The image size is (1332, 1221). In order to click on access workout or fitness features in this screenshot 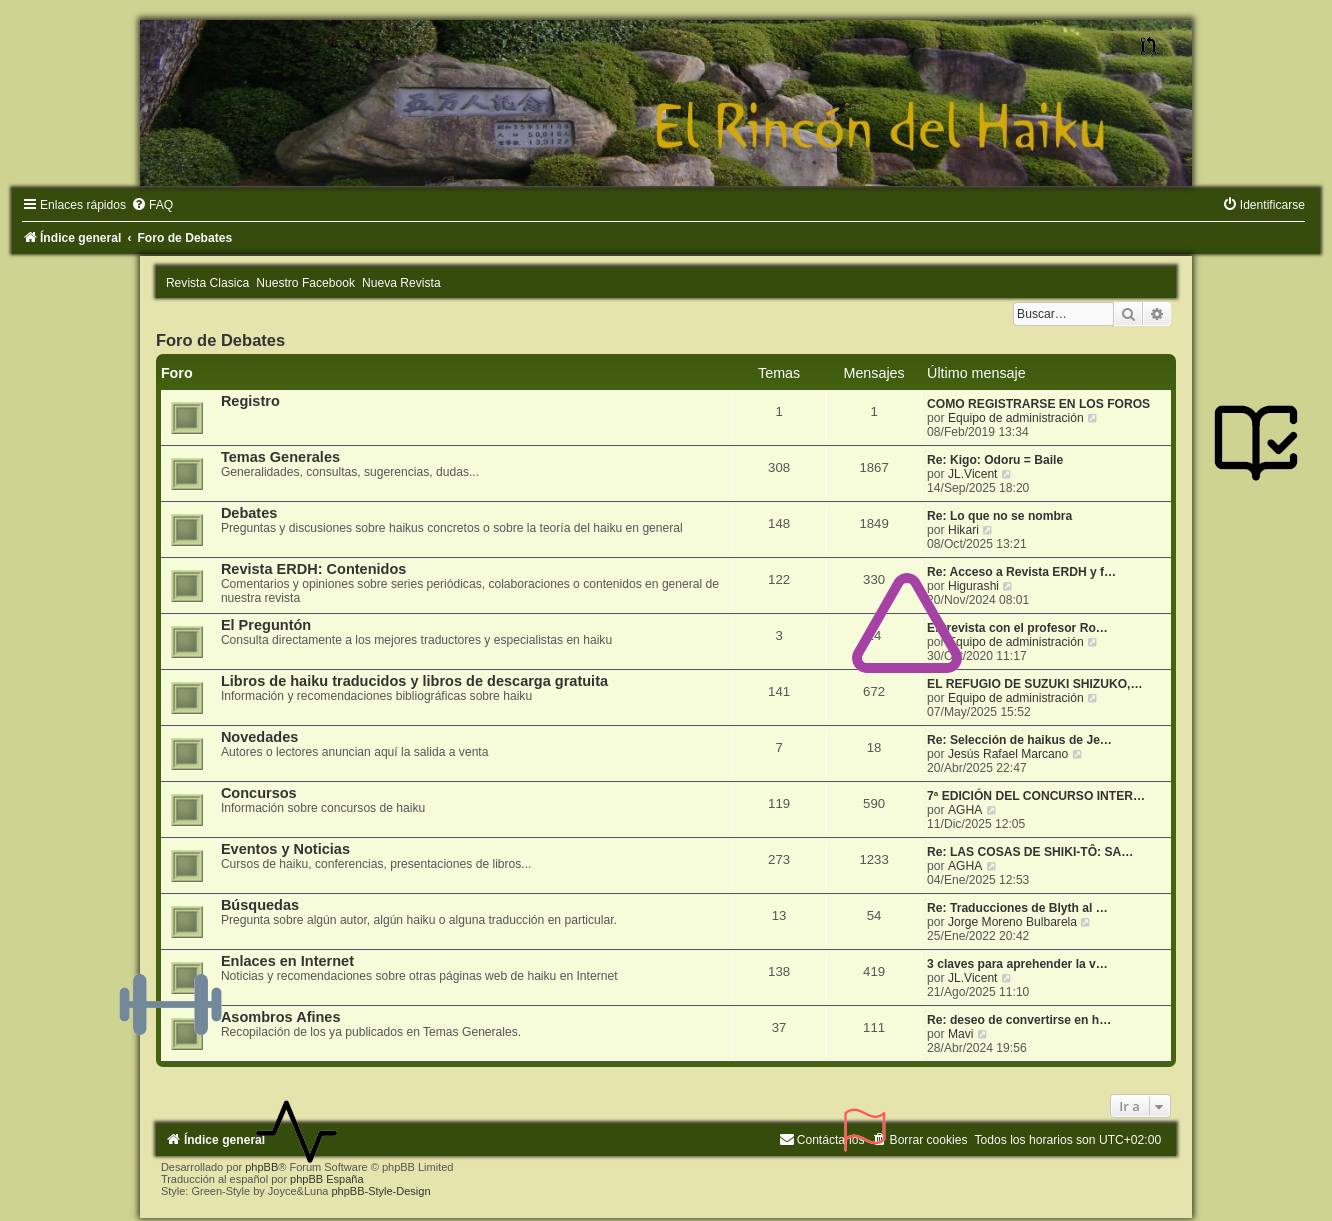, I will do `click(170, 1004)`.